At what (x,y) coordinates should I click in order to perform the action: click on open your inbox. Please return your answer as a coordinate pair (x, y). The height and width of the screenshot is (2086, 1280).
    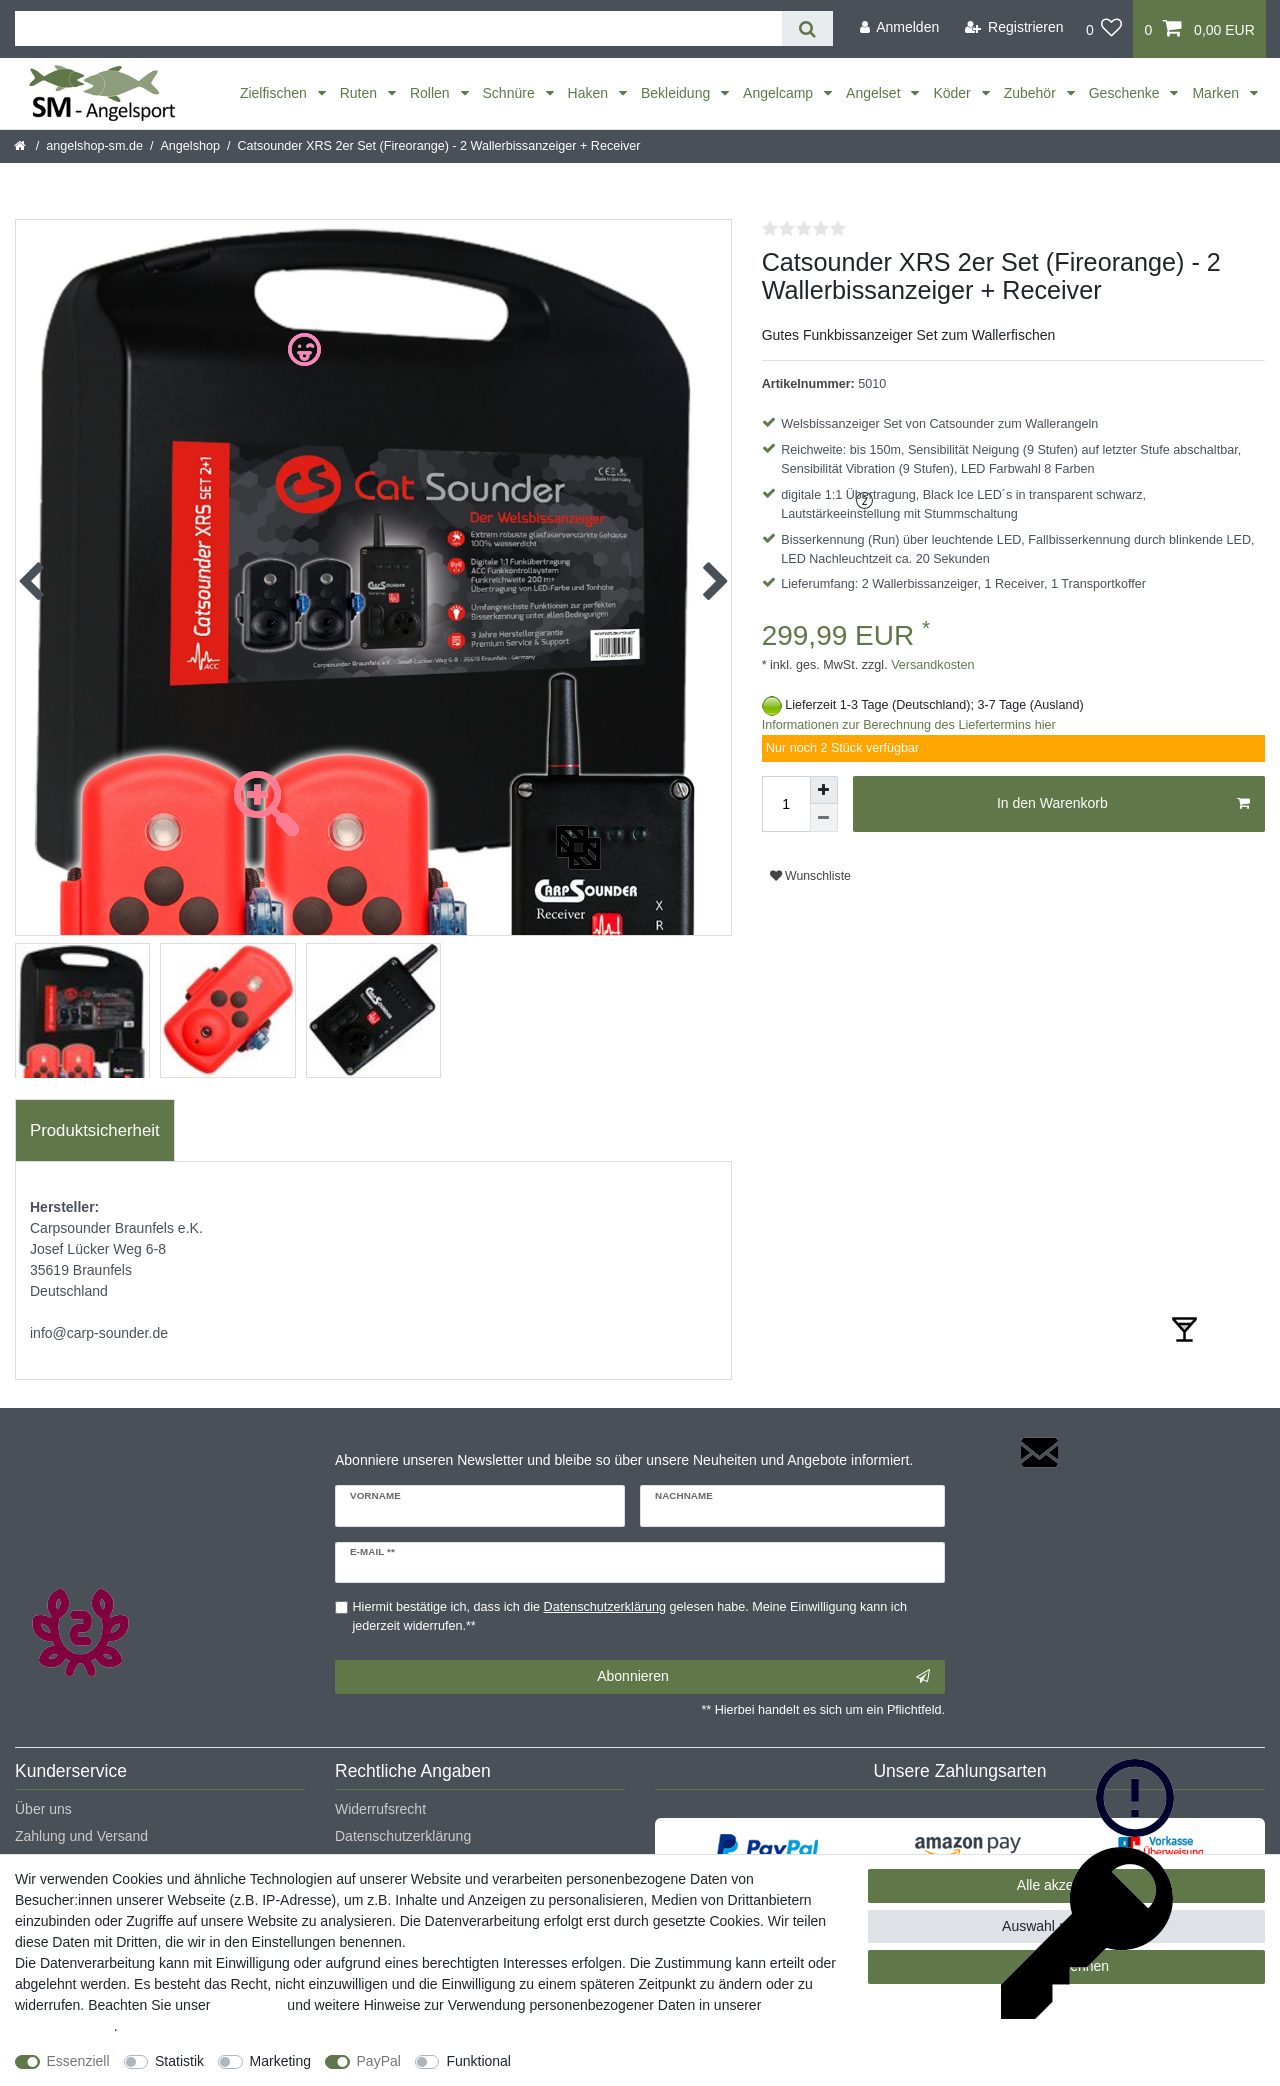
    Looking at the image, I should click on (1039, 1452).